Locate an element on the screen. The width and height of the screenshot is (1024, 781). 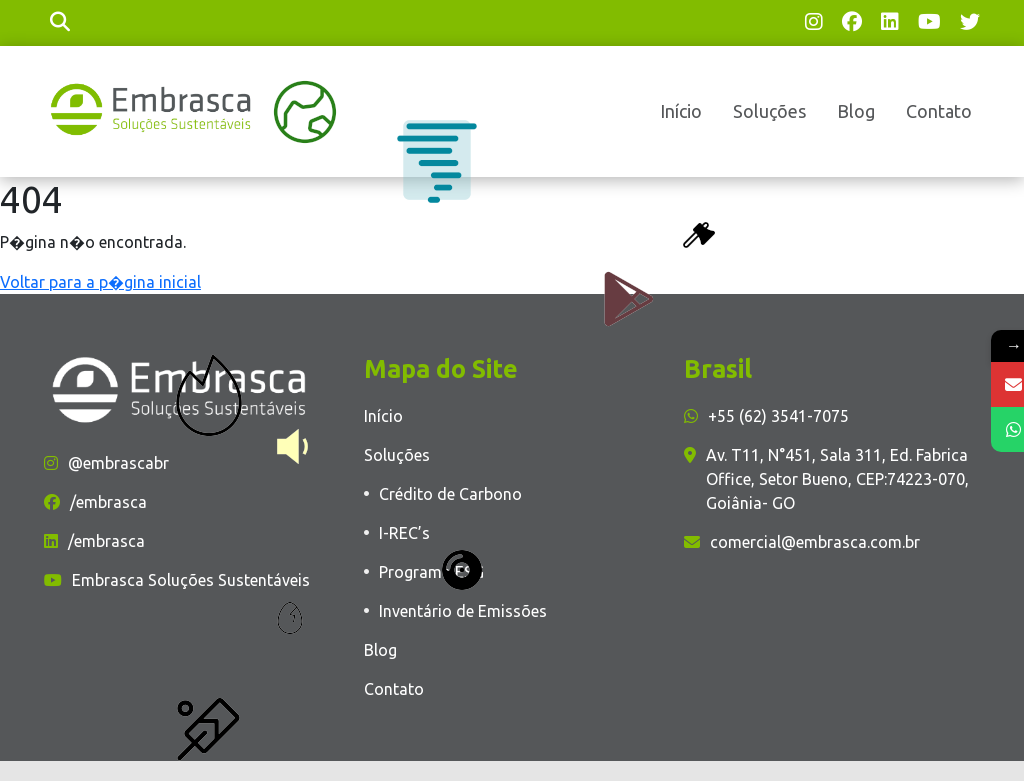
open google play store is located at coordinates (624, 299).